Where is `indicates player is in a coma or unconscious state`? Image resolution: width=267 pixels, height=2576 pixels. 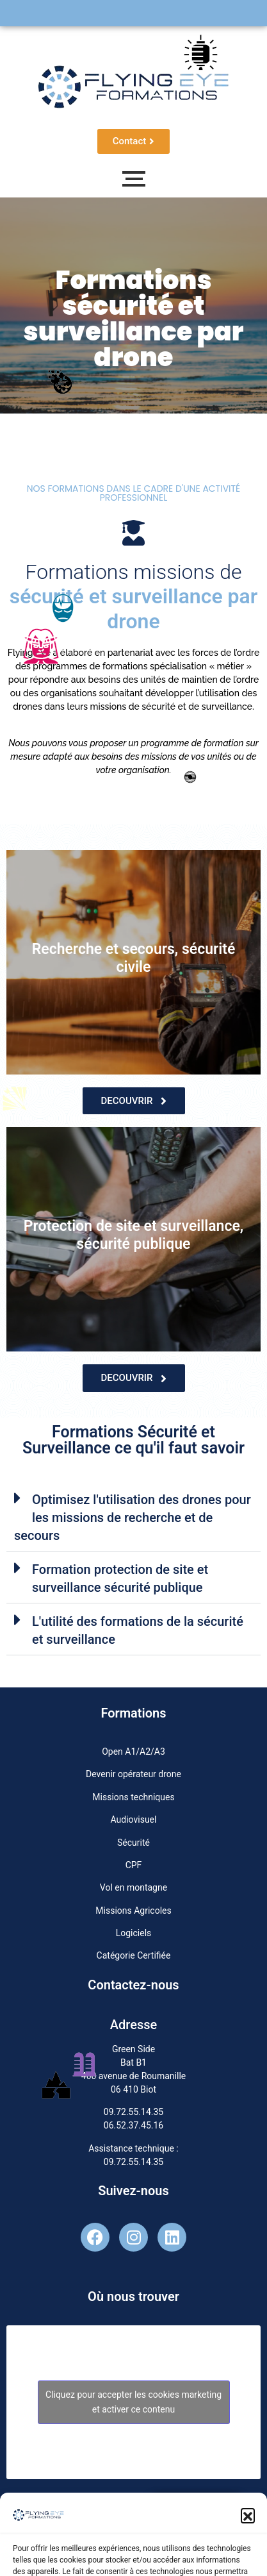
indicates player is in a coma or unconscious state is located at coordinates (62, 608).